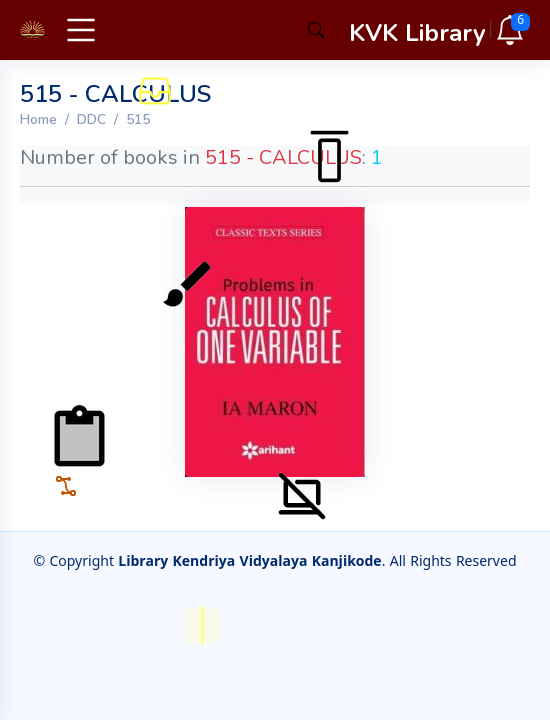 The width and height of the screenshot is (550, 720). Describe the element at coordinates (188, 284) in the screenshot. I see `access drawing or painting tools` at that location.